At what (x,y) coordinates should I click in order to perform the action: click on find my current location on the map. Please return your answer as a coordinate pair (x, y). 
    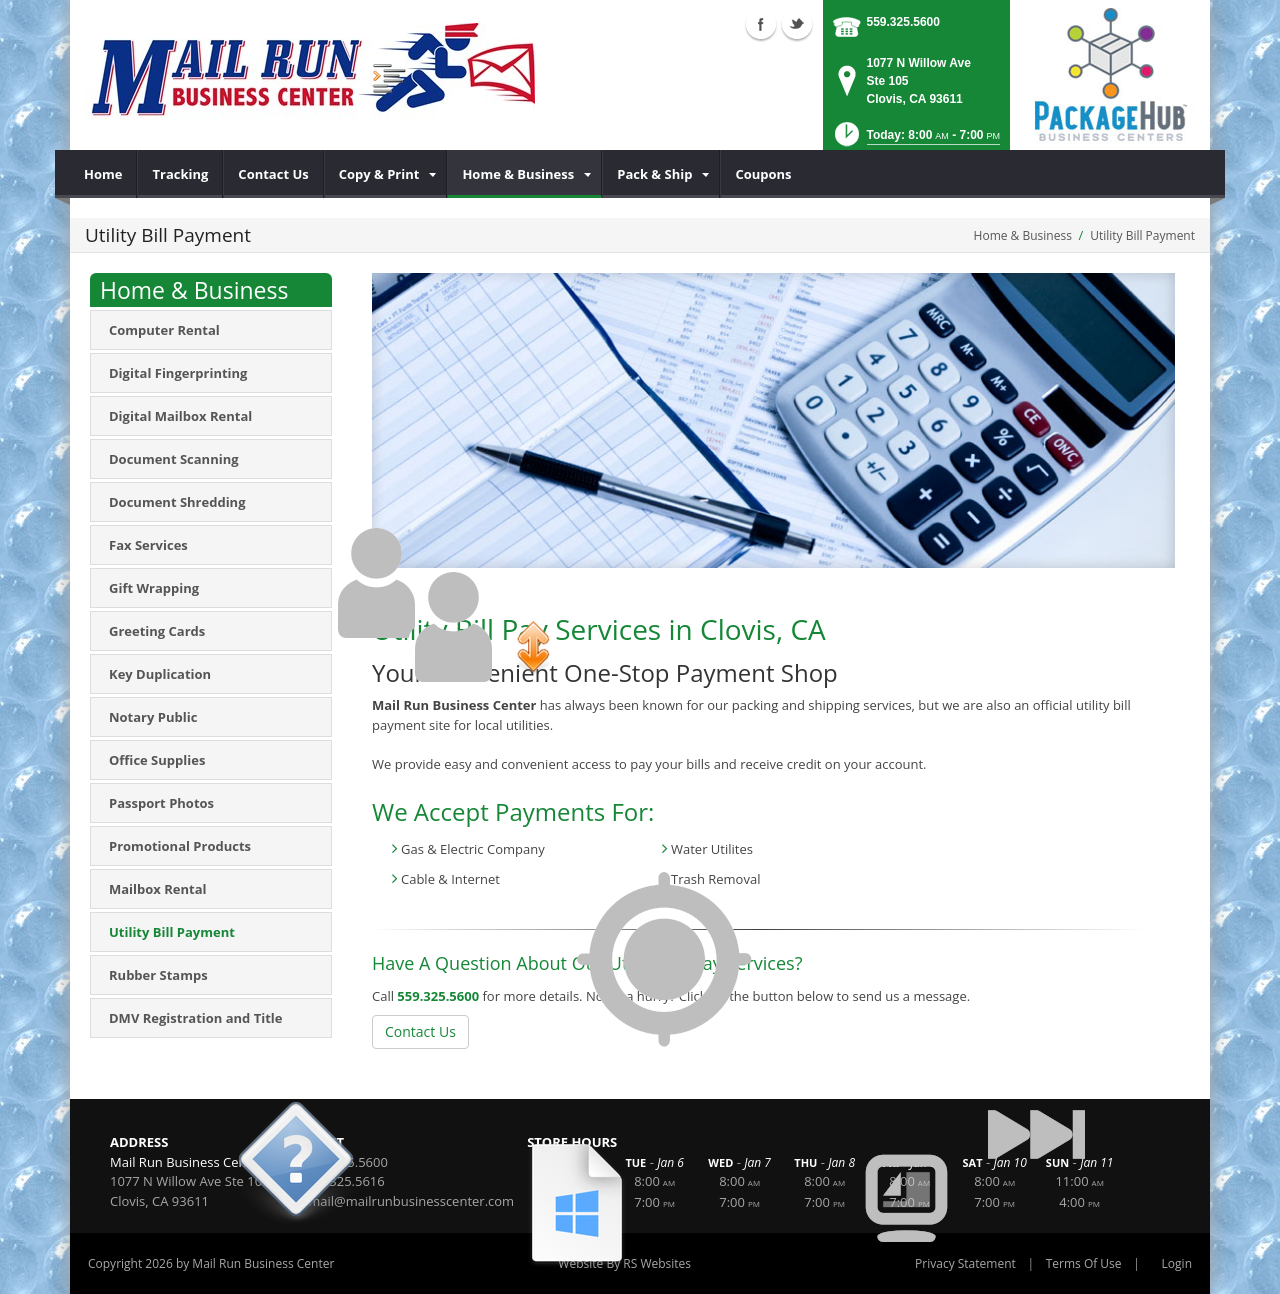
    Looking at the image, I should click on (670, 965).